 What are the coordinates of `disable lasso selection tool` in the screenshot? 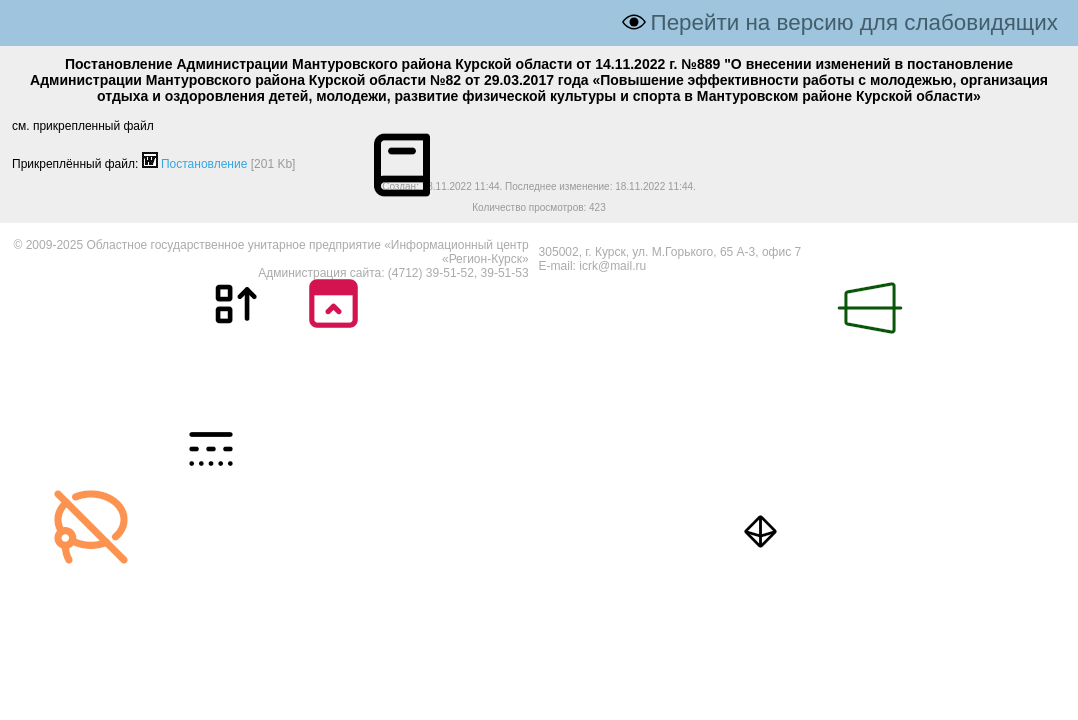 It's located at (91, 527).